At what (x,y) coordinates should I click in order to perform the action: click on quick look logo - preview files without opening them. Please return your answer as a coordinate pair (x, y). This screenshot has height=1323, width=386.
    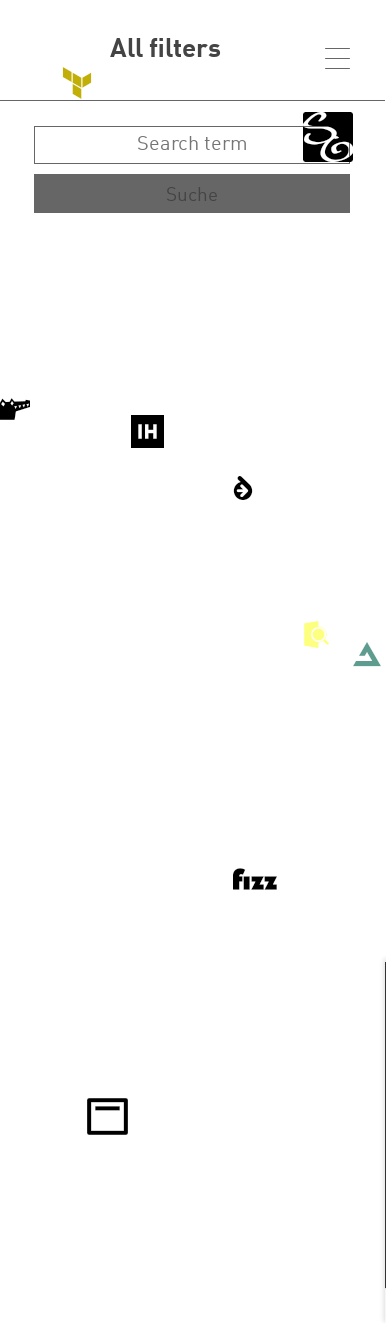
    Looking at the image, I should click on (316, 634).